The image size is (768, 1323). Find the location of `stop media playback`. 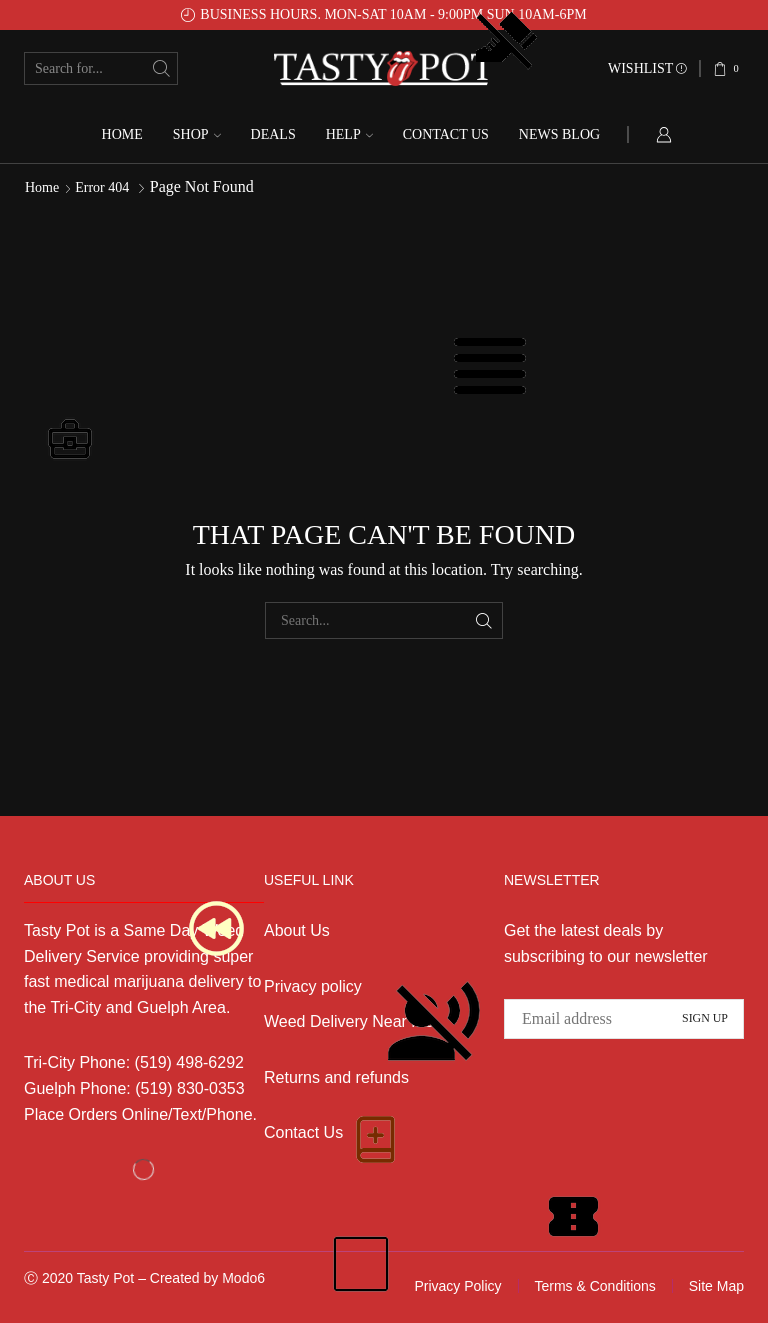

stop media playback is located at coordinates (361, 1264).